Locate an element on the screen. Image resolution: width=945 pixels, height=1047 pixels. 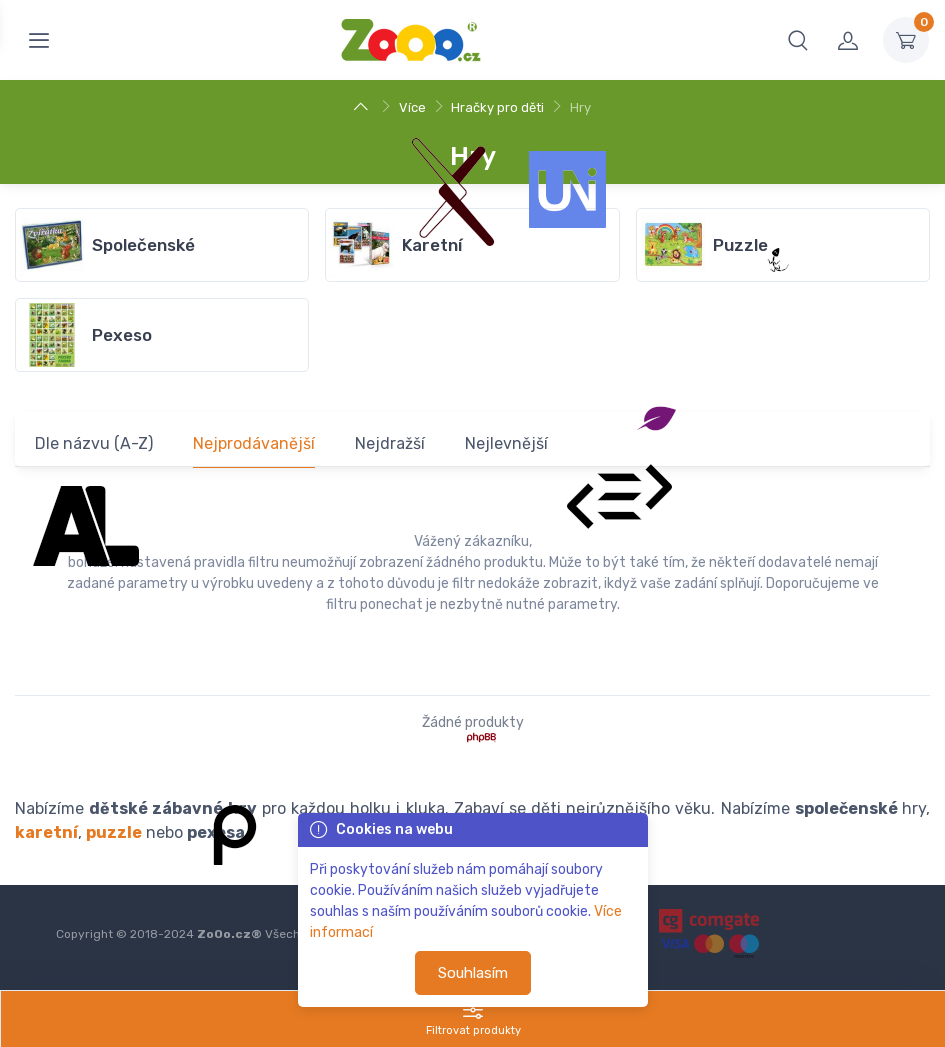
open AniList app or website is located at coordinates (86, 526).